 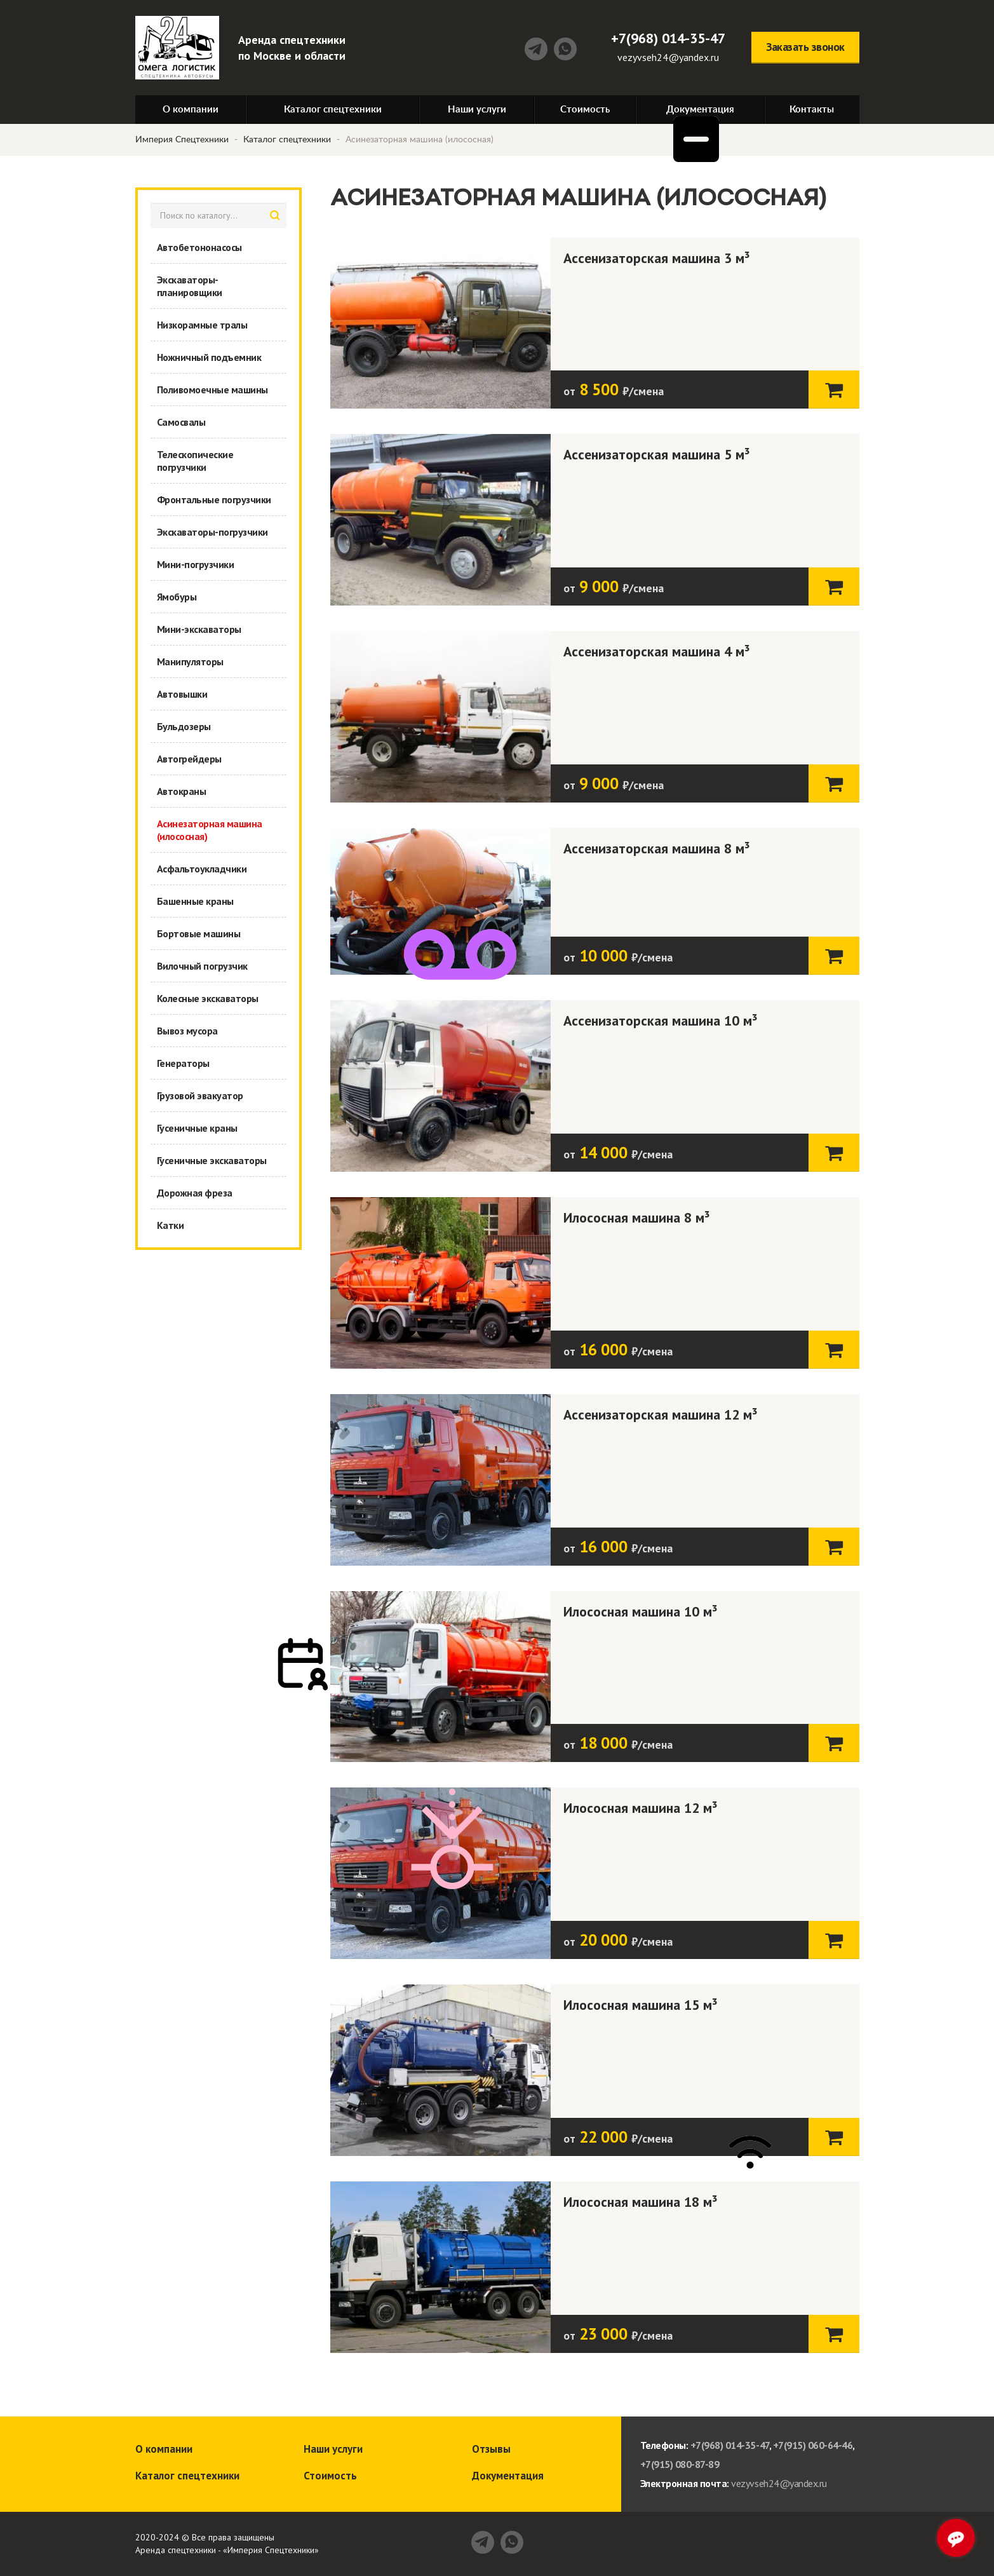 What do you see at coordinates (750, 2152) in the screenshot?
I see `indicates strong wifi connection` at bounding box center [750, 2152].